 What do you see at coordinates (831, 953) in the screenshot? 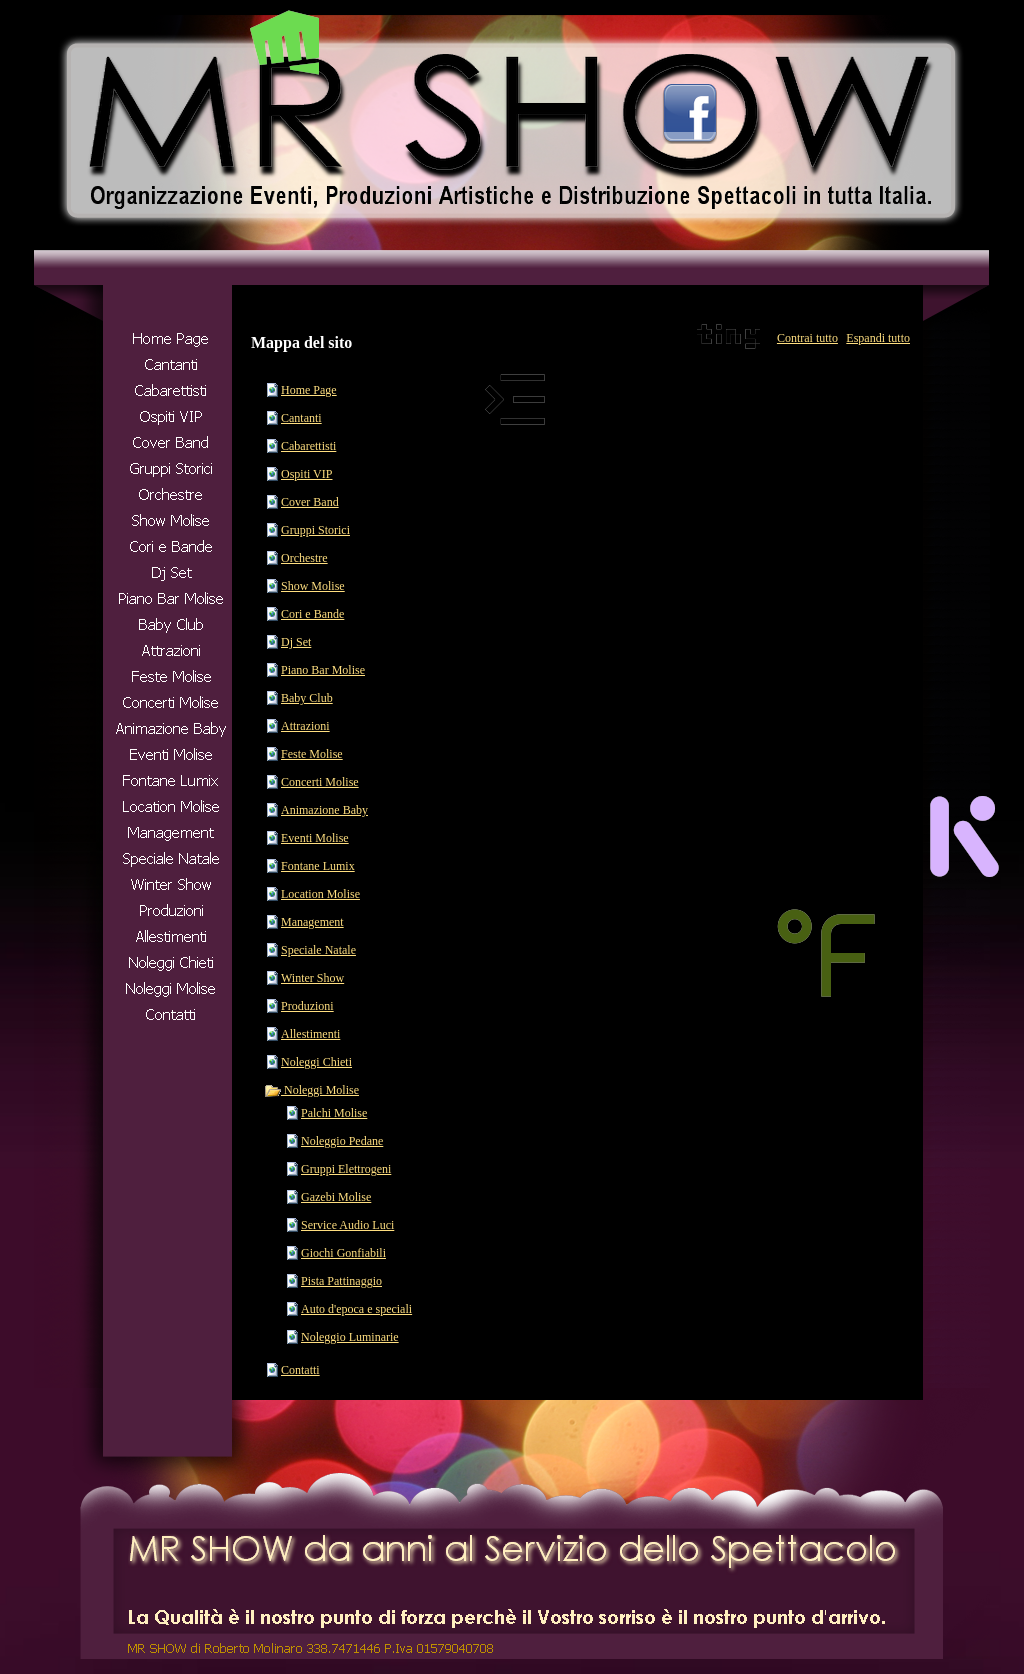
I see `indicates temperature displayed in fahrenheit` at bounding box center [831, 953].